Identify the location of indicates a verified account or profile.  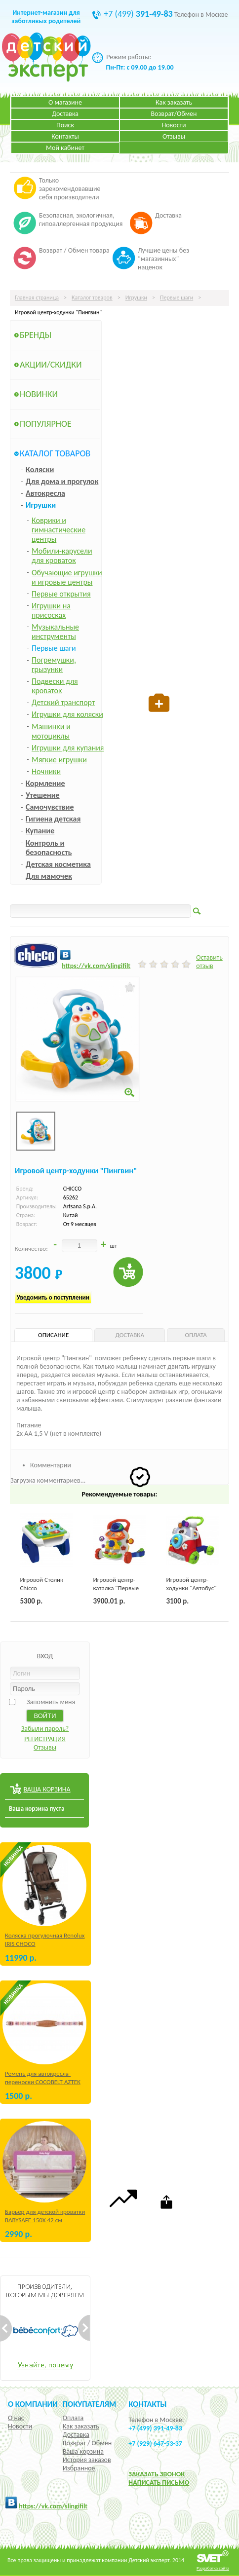
(140, 1477).